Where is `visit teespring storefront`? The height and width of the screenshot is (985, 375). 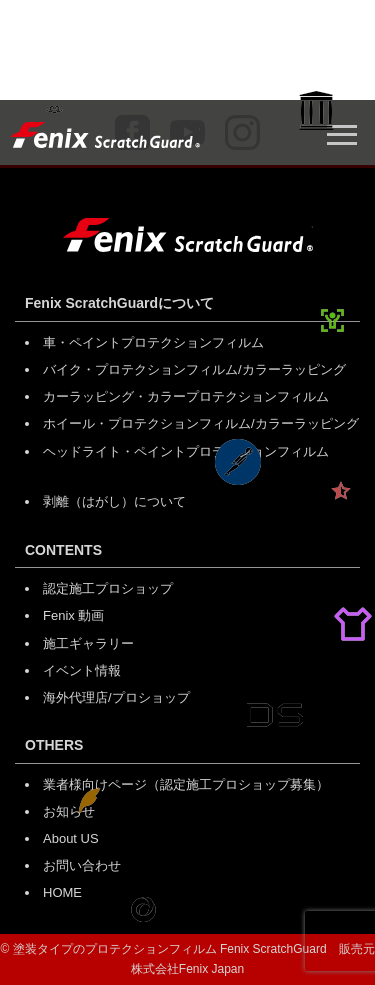 visit teespring storefront is located at coordinates (54, 109).